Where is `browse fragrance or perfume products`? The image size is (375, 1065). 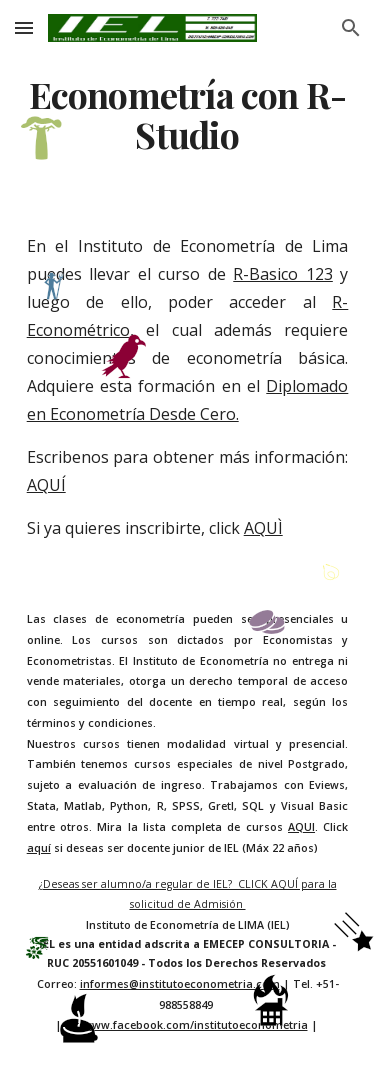 browse fragrance or perfume products is located at coordinates (37, 948).